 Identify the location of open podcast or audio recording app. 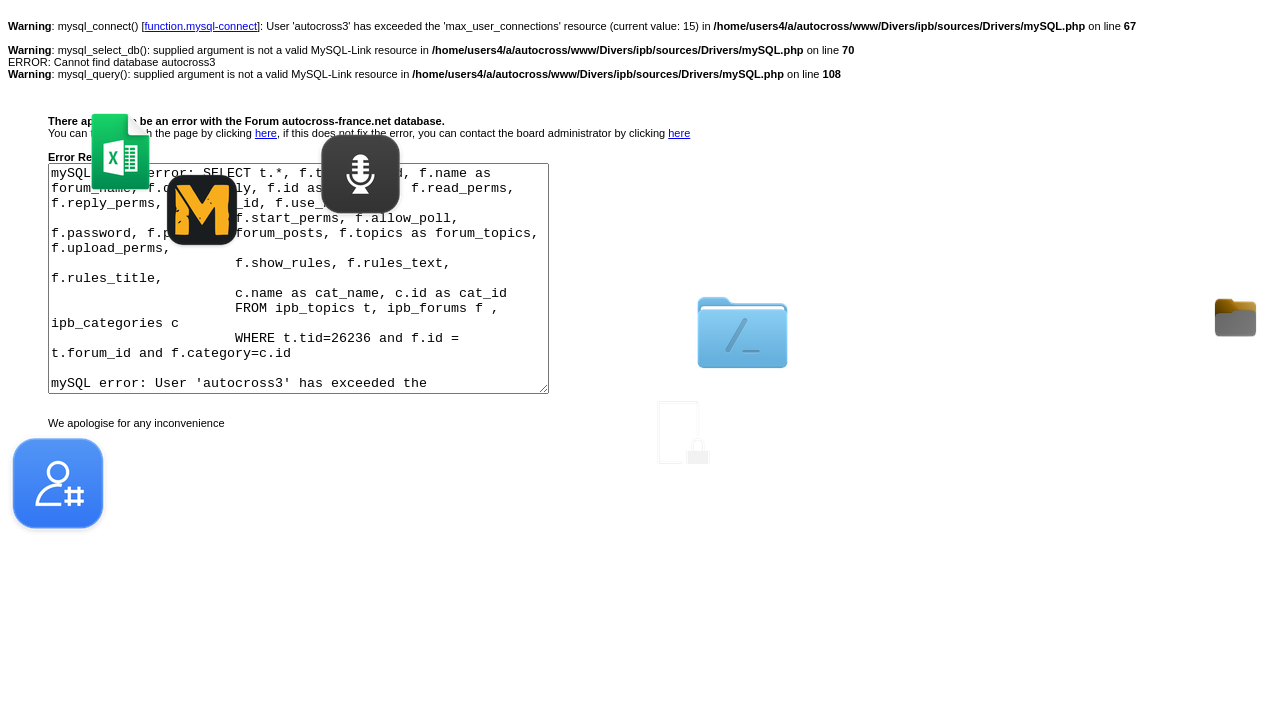
(360, 175).